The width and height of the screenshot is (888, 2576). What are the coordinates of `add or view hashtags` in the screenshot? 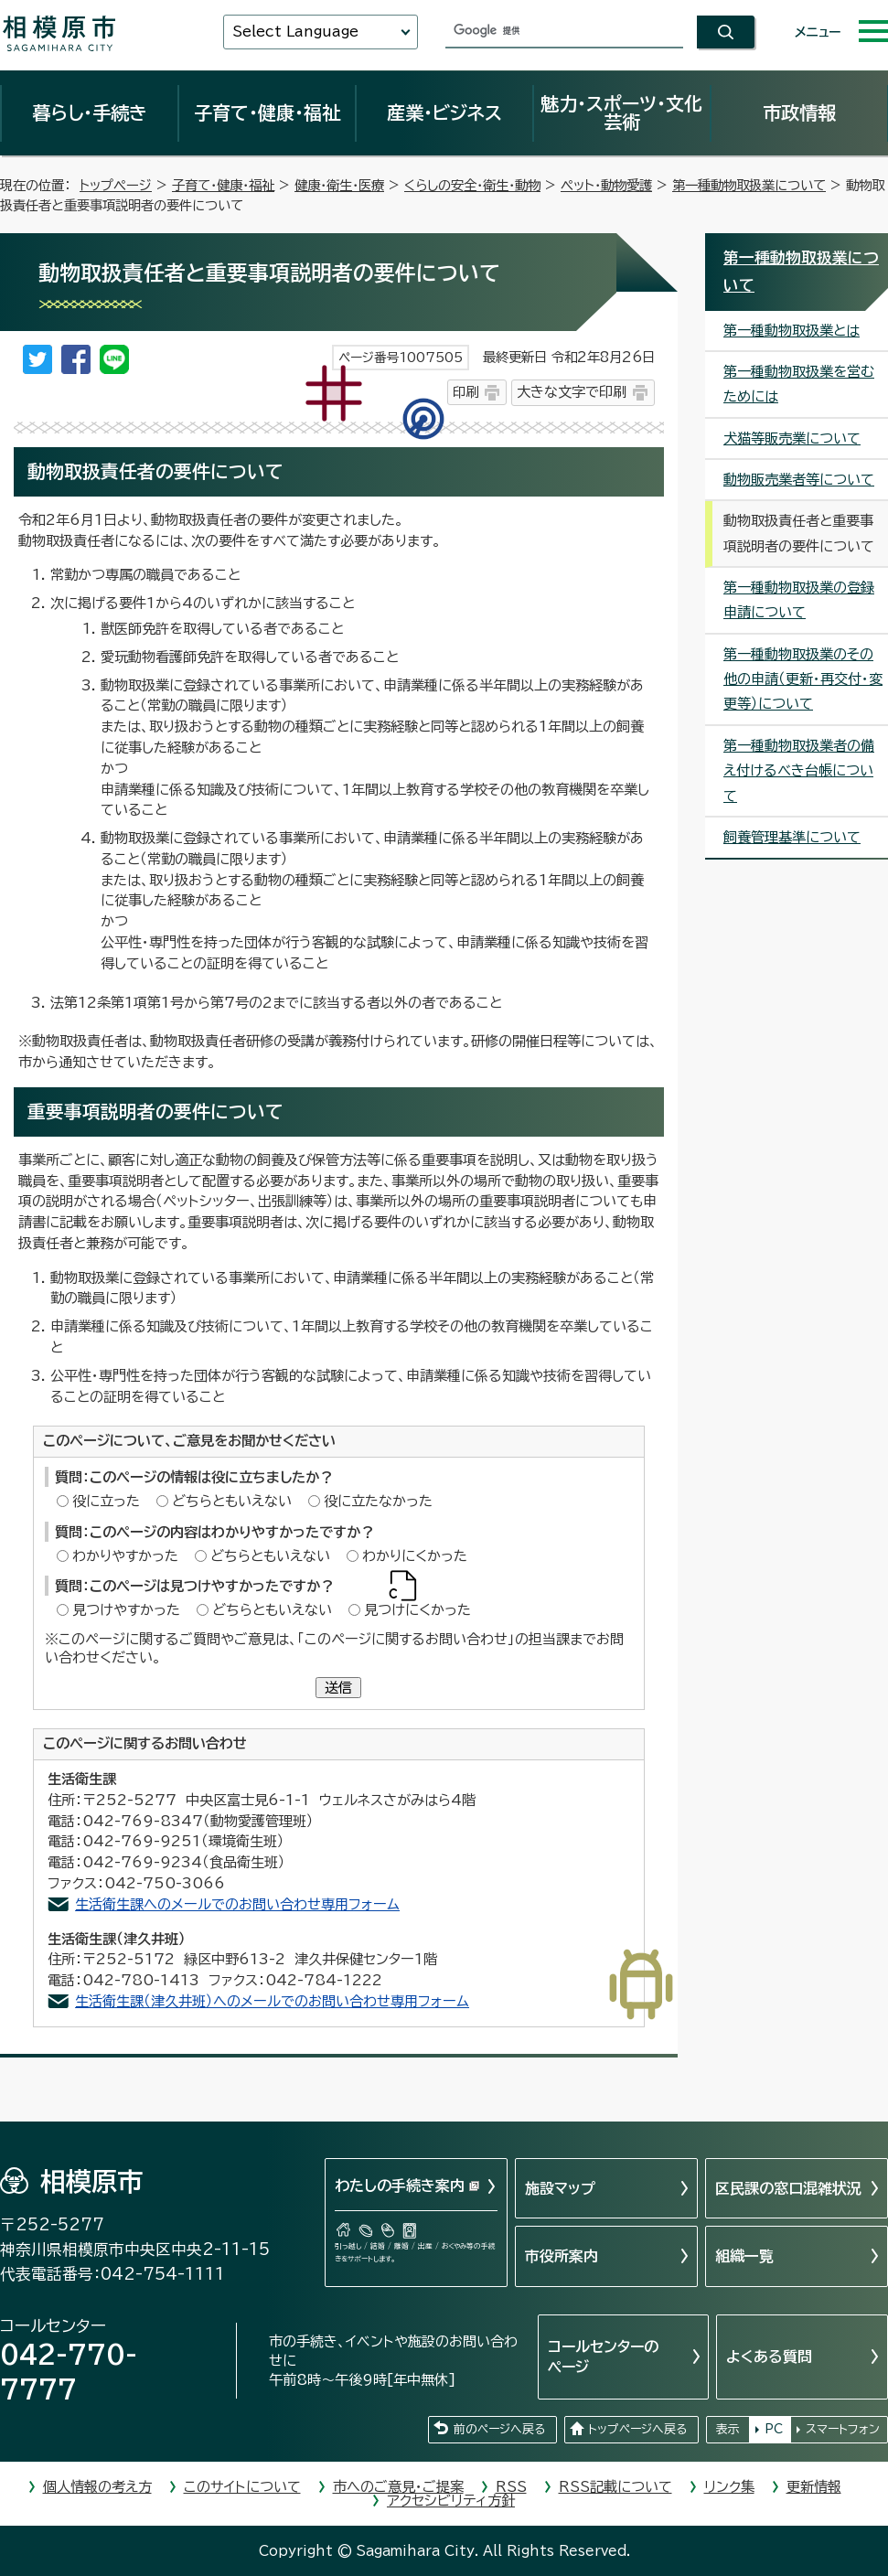 It's located at (334, 393).